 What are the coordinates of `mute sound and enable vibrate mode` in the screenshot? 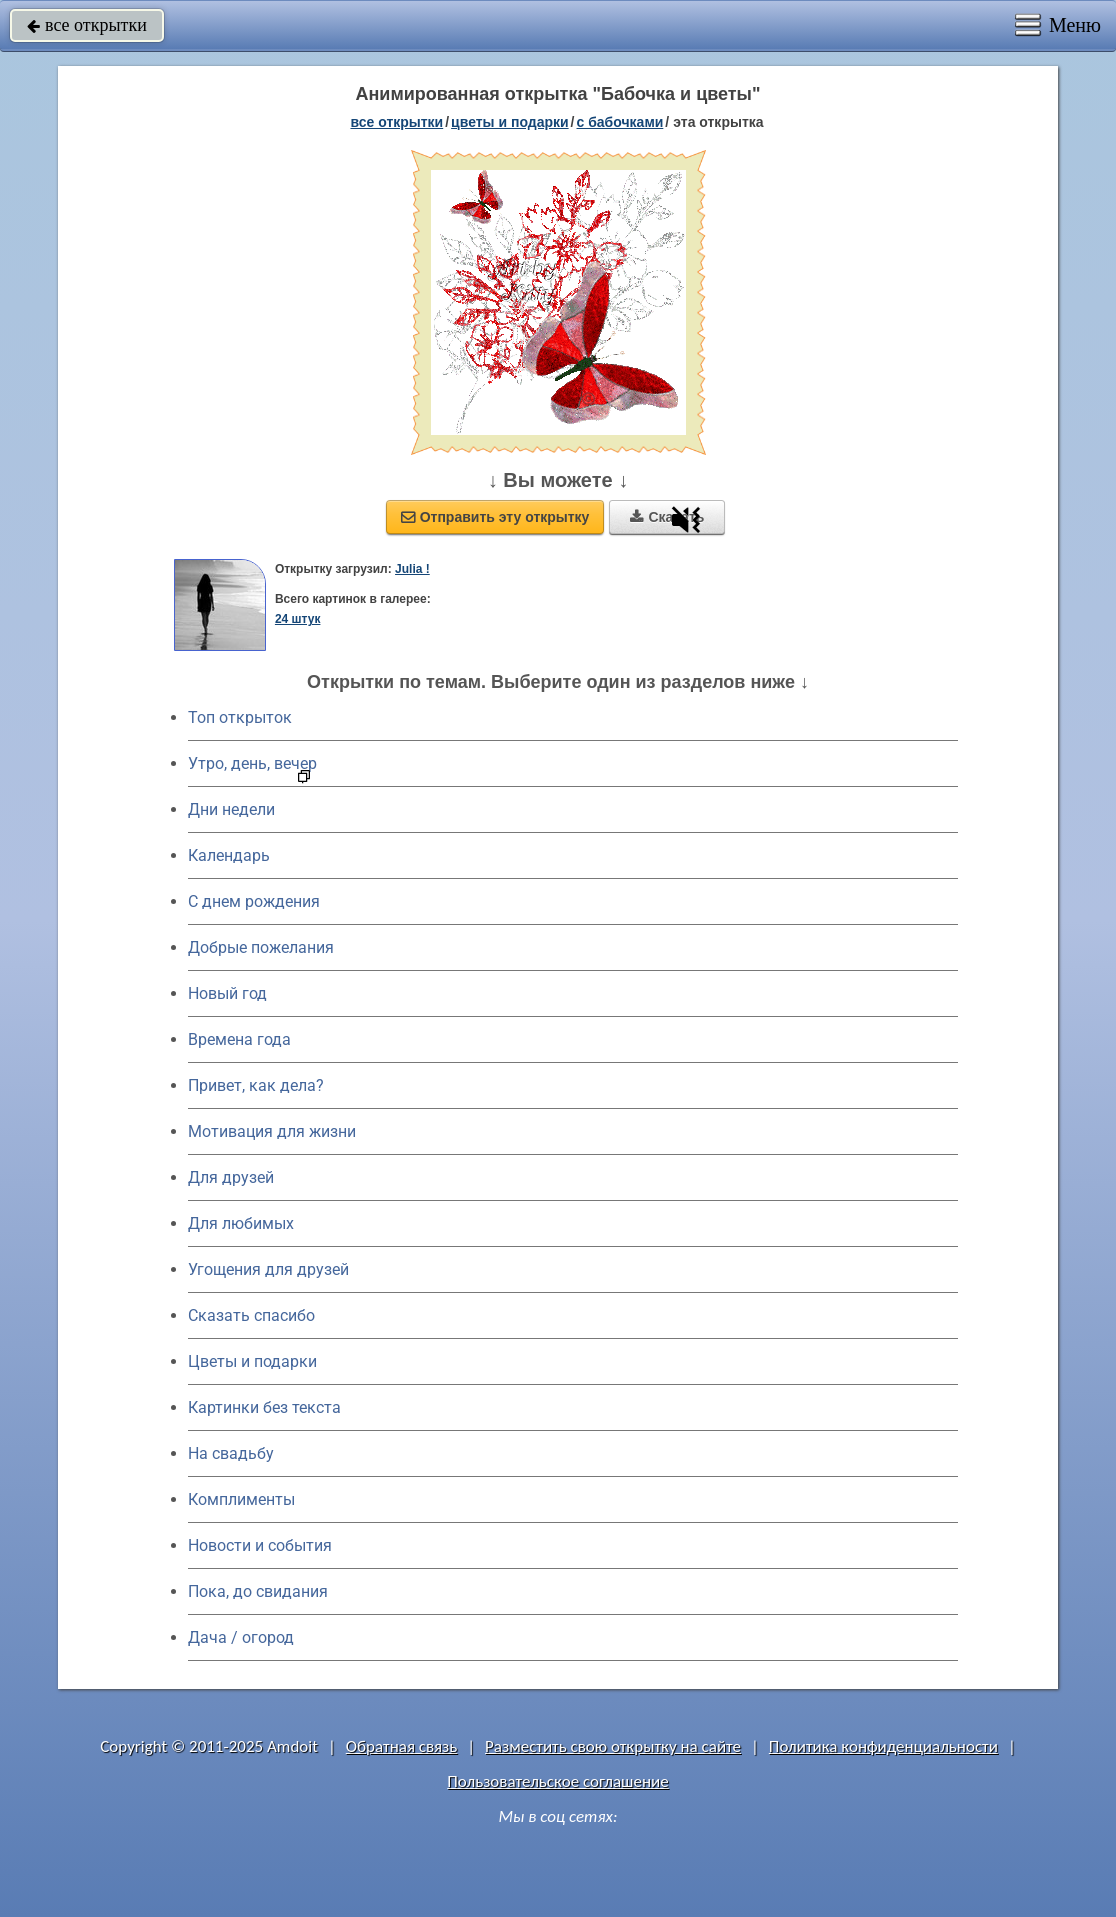 It's located at (687, 520).